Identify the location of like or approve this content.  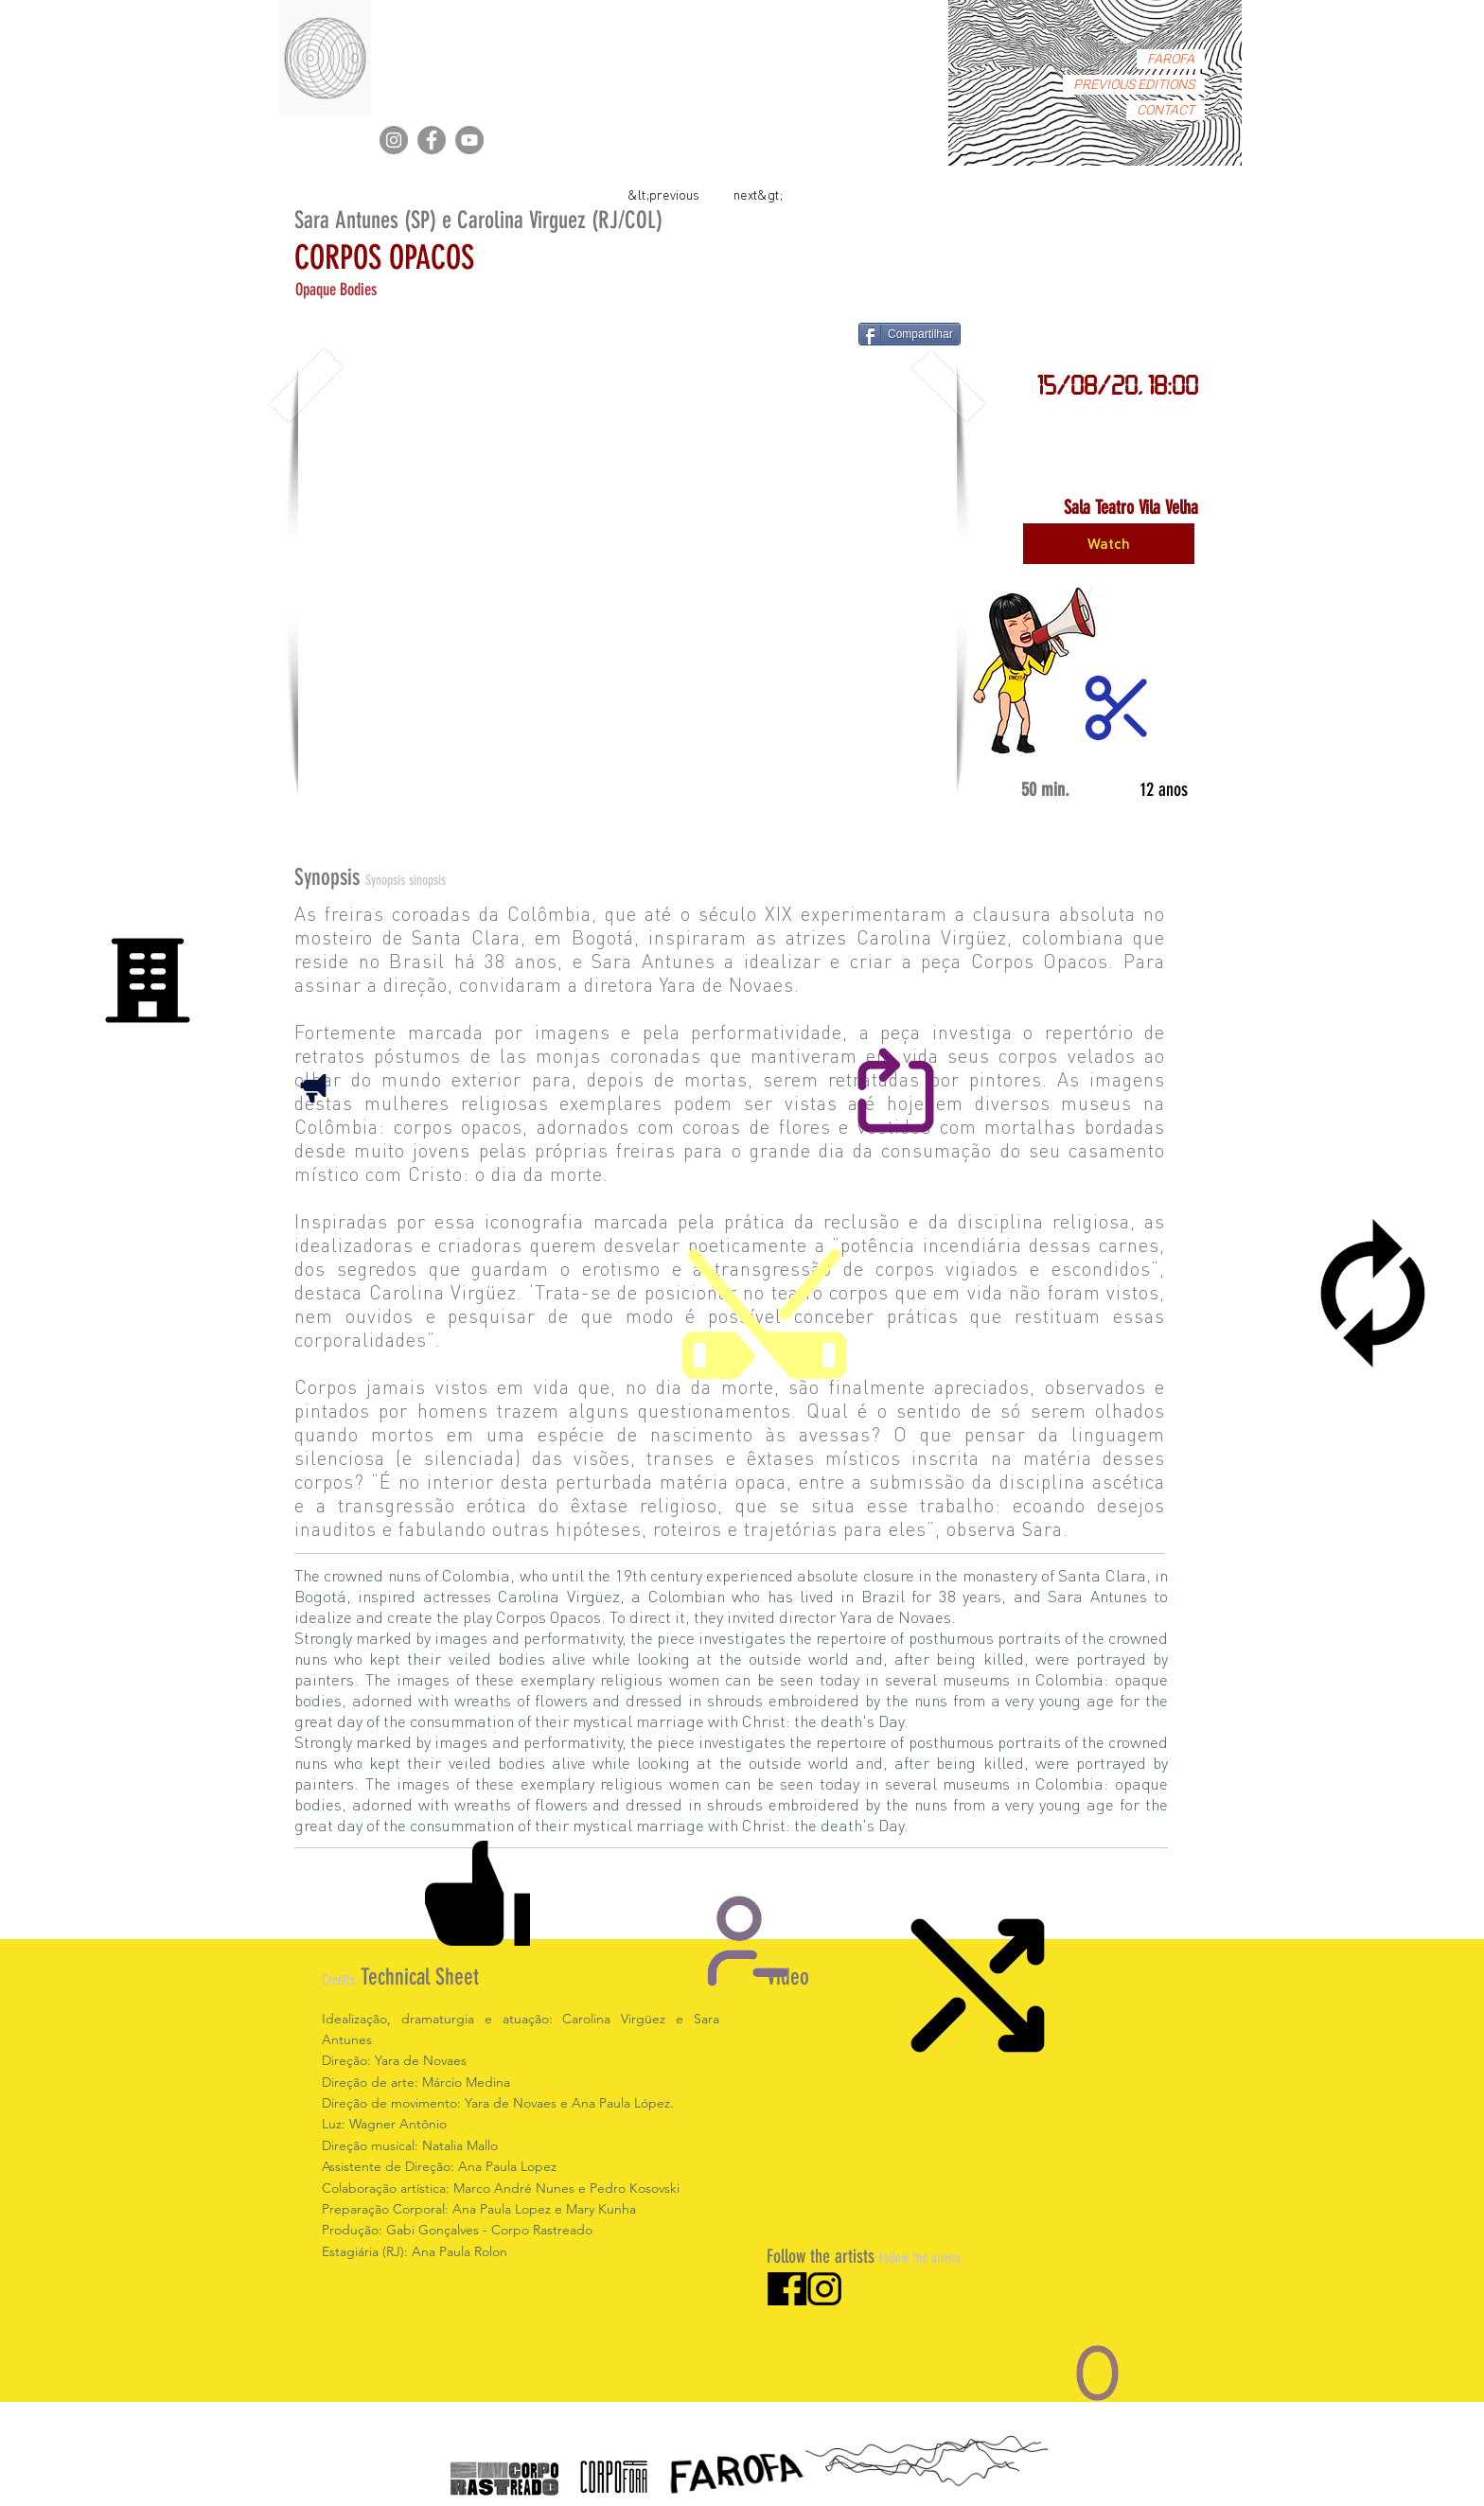
(477, 1893).